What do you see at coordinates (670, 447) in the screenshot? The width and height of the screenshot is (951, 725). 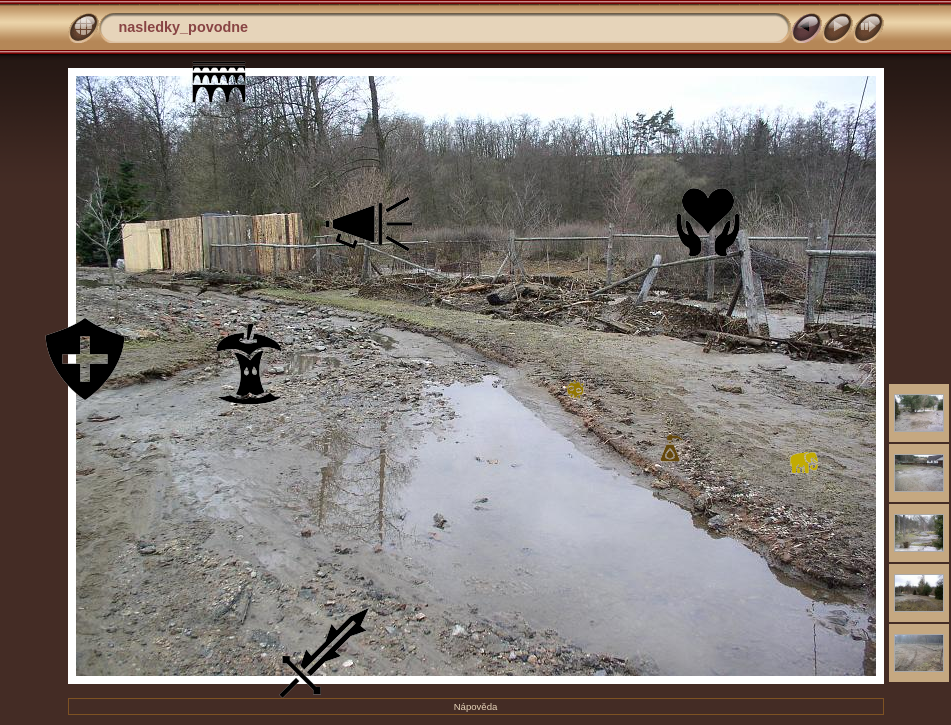 I see `indicates soap or hand washing station` at bounding box center [670, 447].